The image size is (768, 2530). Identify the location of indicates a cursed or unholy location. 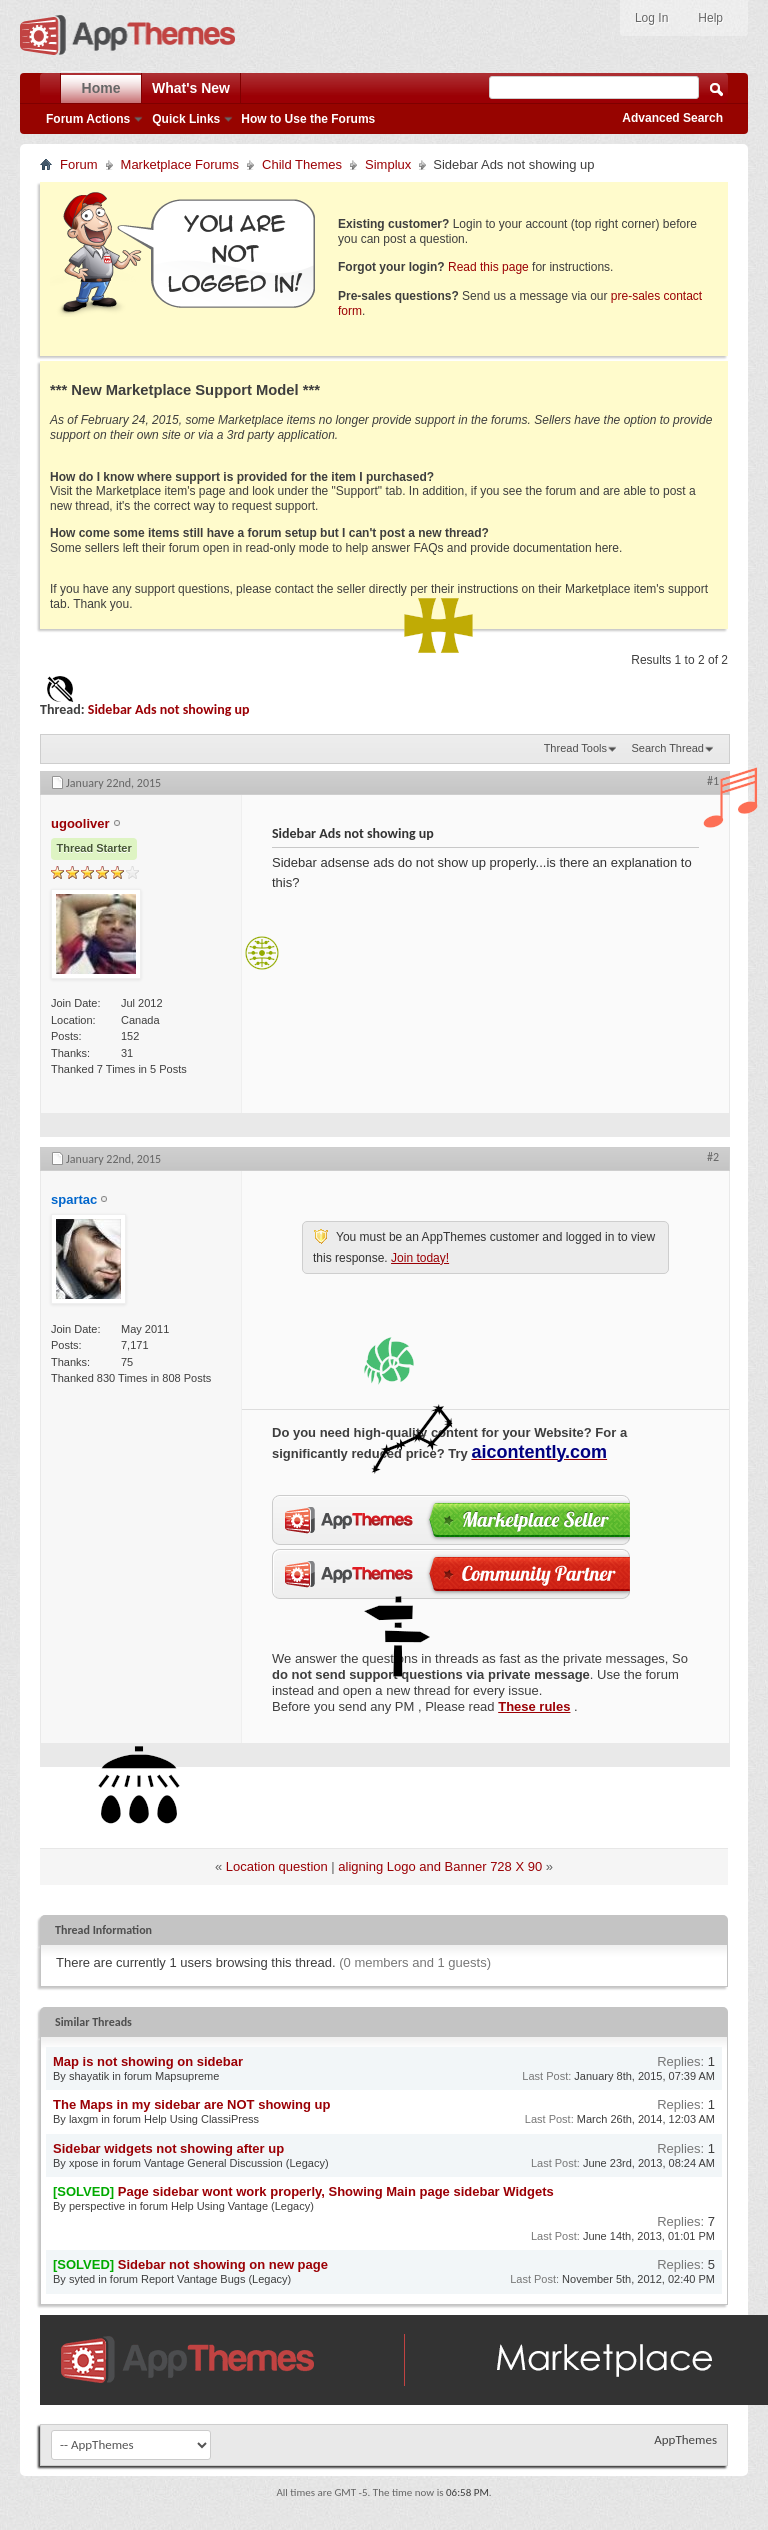
(438, 625).